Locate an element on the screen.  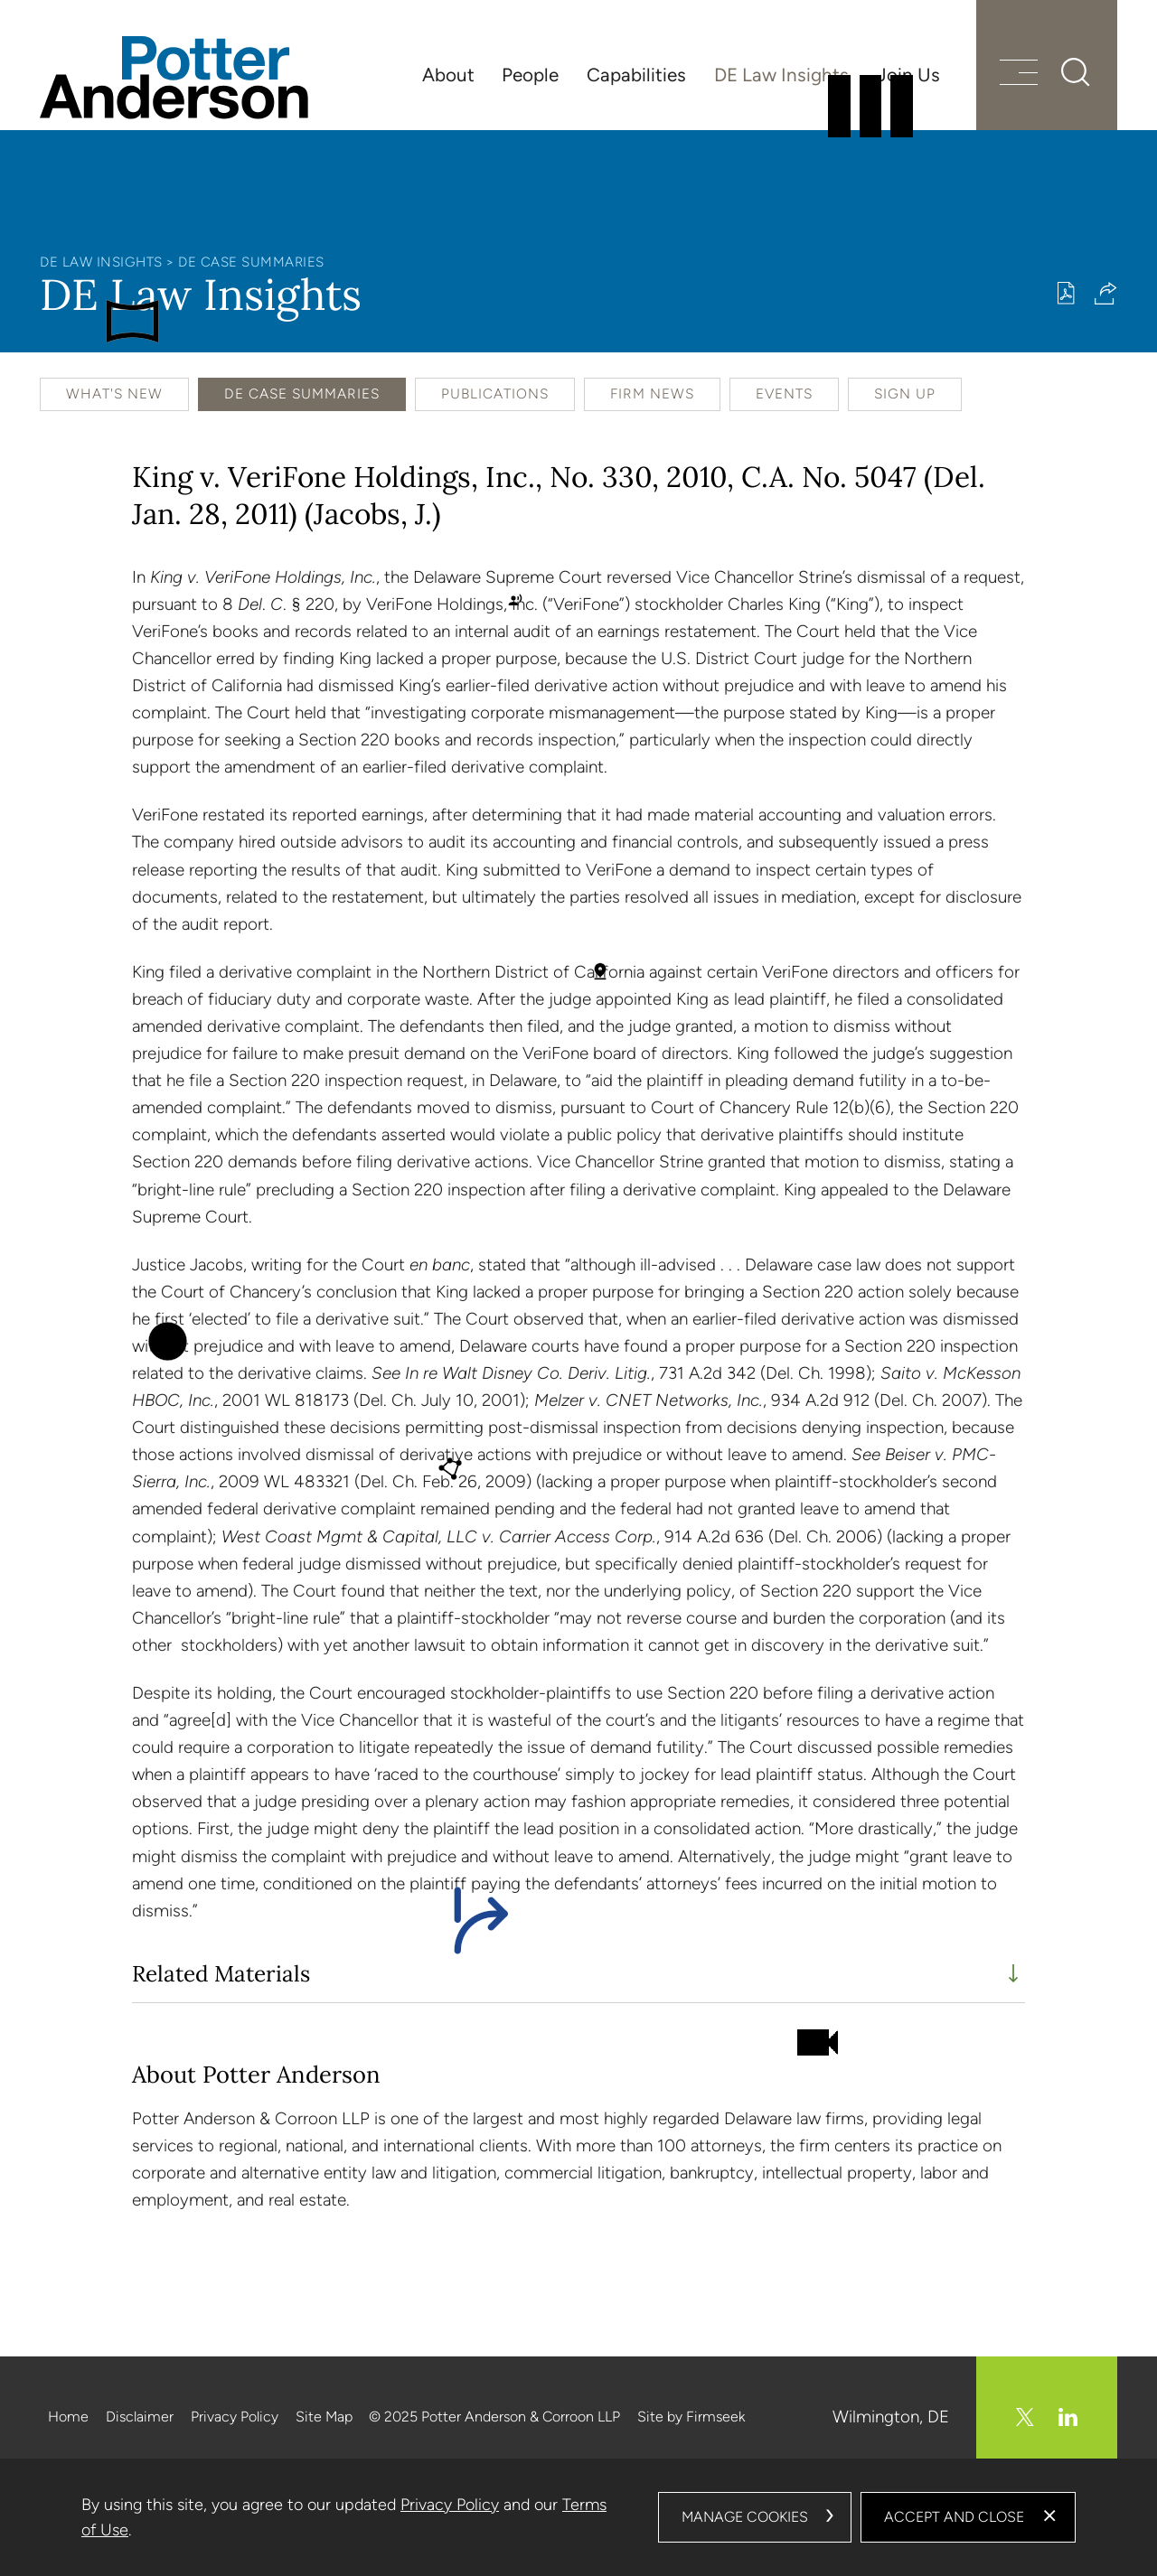
switch to panorama photo mode is located at coordinates (132, 321).